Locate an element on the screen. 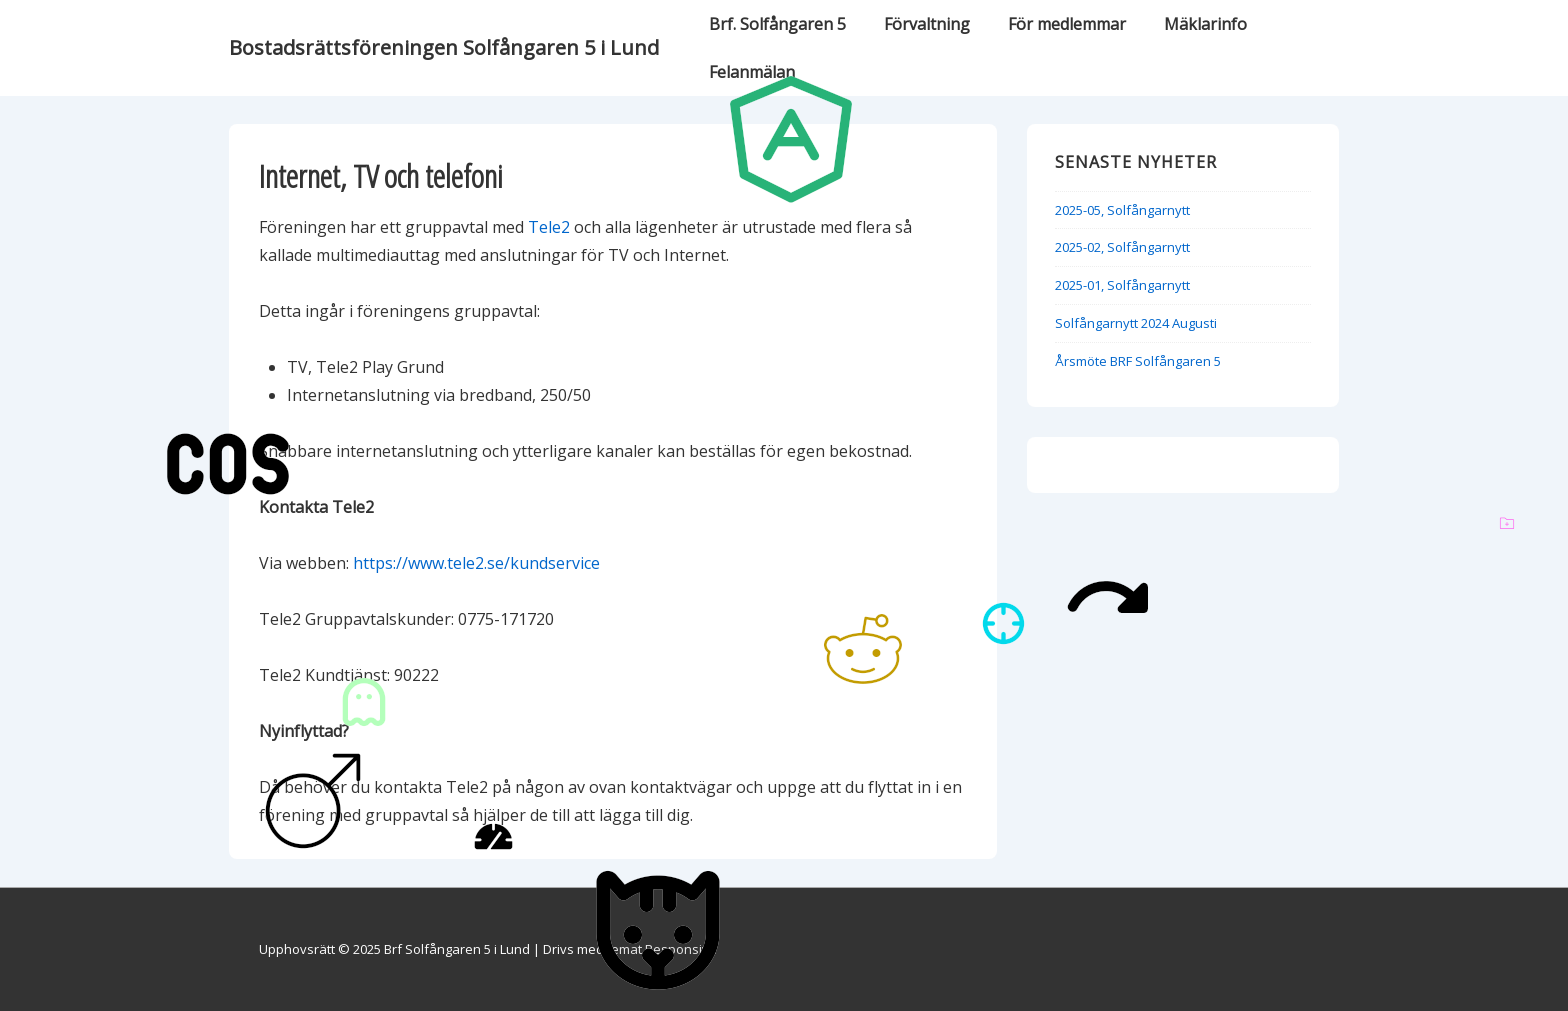  indicates male gender selection is located at coordinates (315, 799).